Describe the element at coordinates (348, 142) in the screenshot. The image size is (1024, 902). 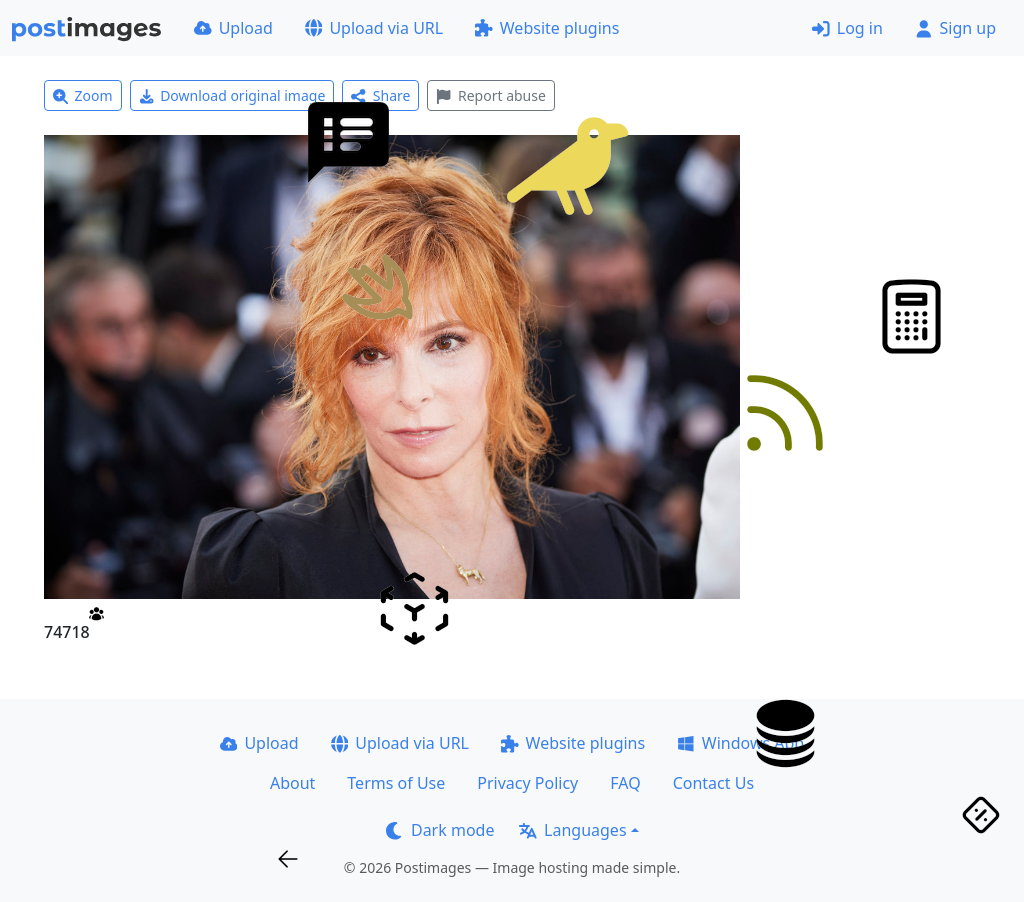
I see `view speaker notes or presentation talking points` at that location.